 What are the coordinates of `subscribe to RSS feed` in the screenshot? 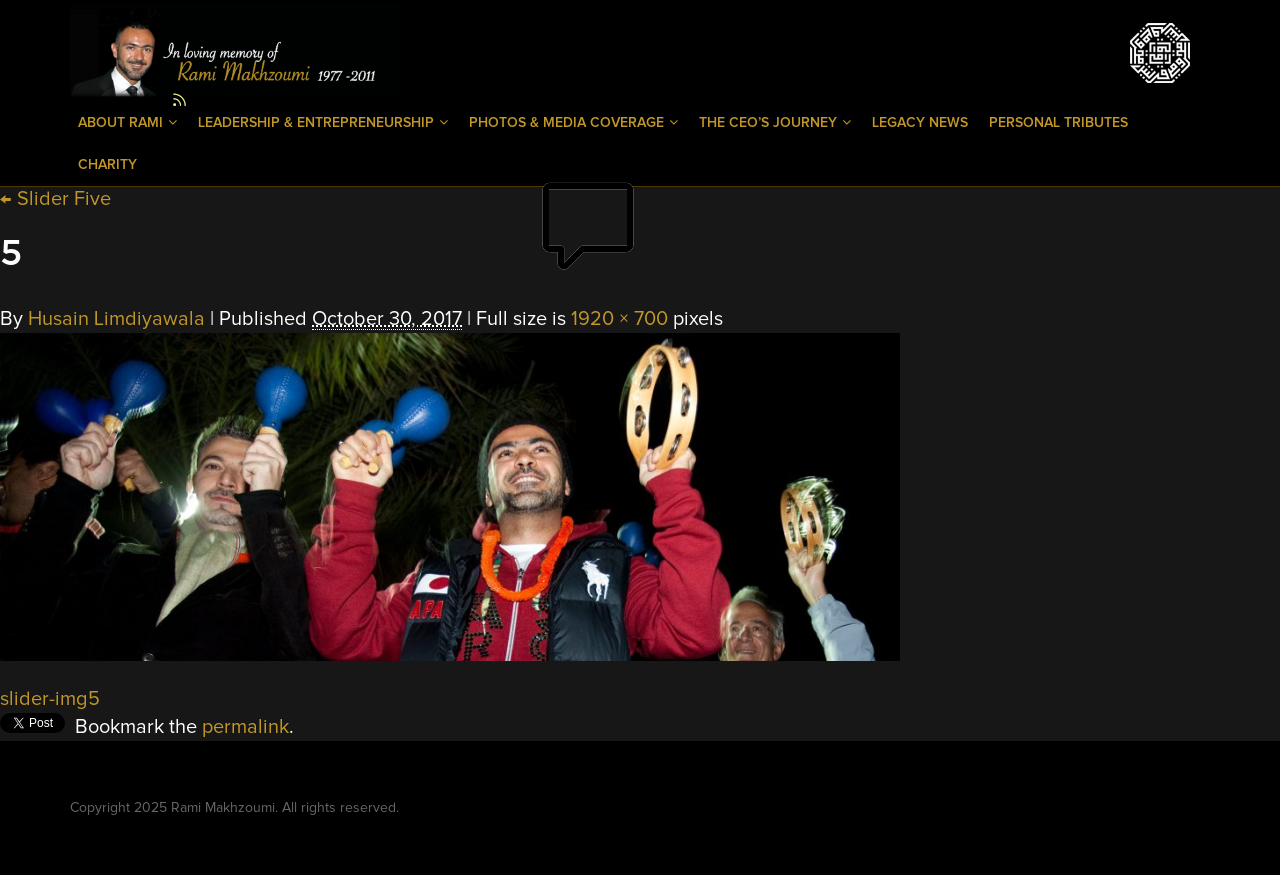 It's located at (179, 100).